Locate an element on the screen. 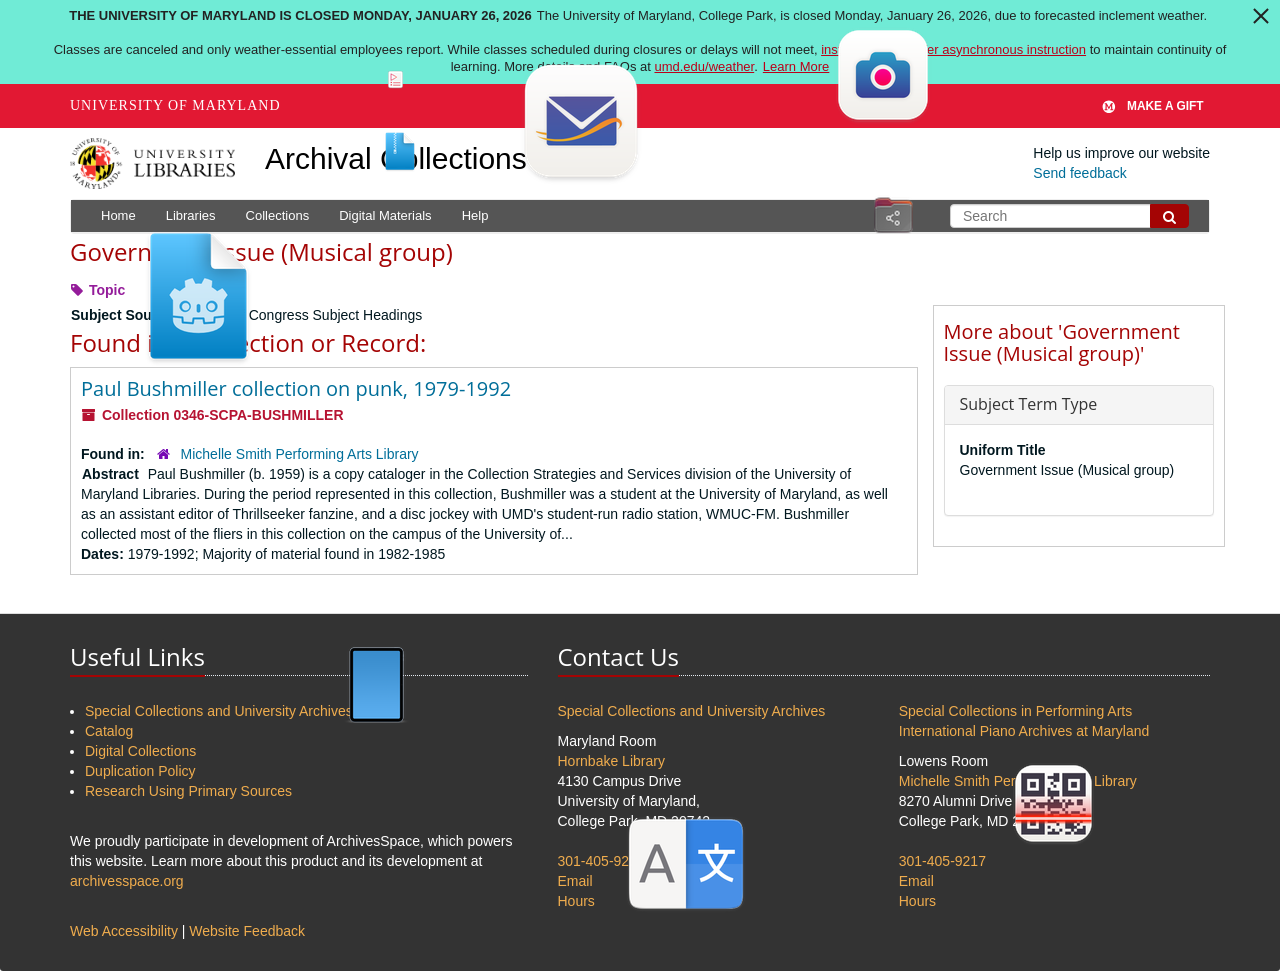 This screenshot has height=971, width=1280. access your public shared folder is located at coordinates (893, 214).